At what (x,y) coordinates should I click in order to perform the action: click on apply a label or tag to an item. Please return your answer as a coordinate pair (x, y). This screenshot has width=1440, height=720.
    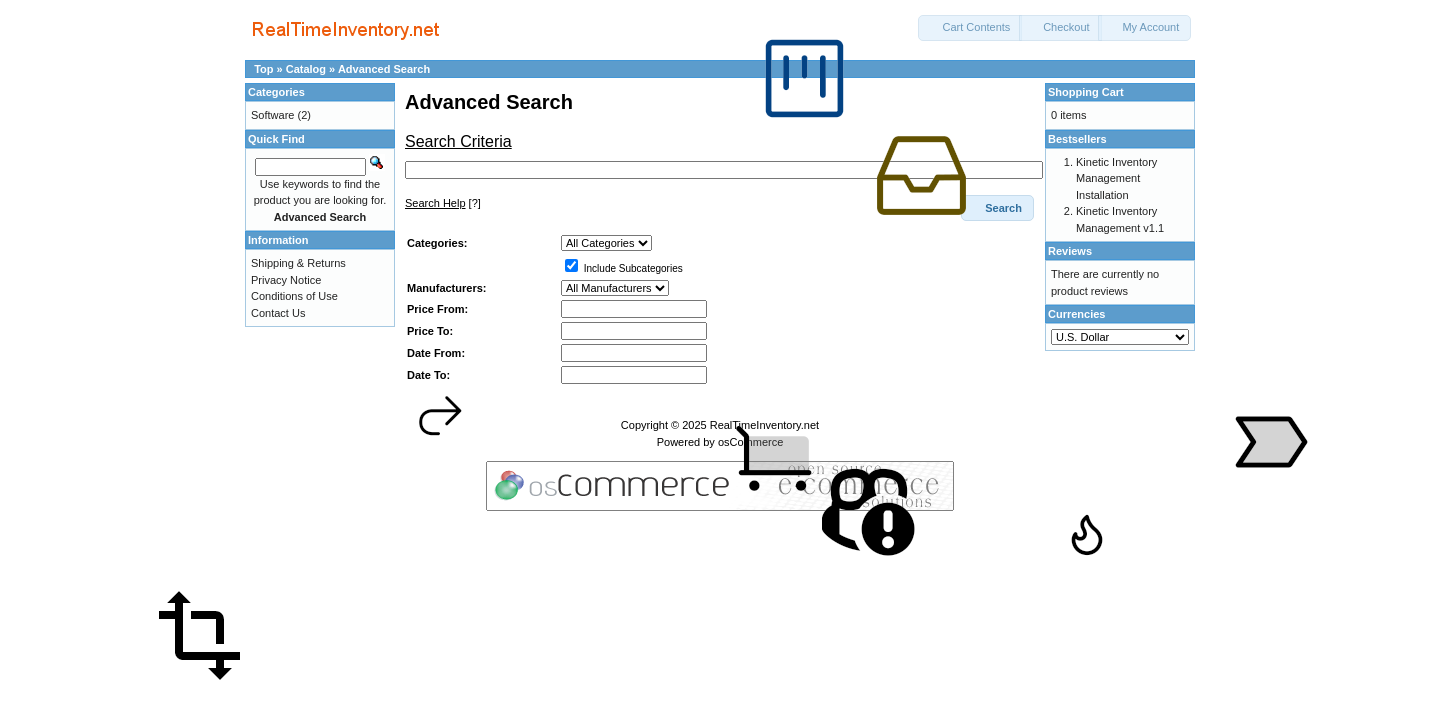
    Looking at the image, I should click on (1269, 442).